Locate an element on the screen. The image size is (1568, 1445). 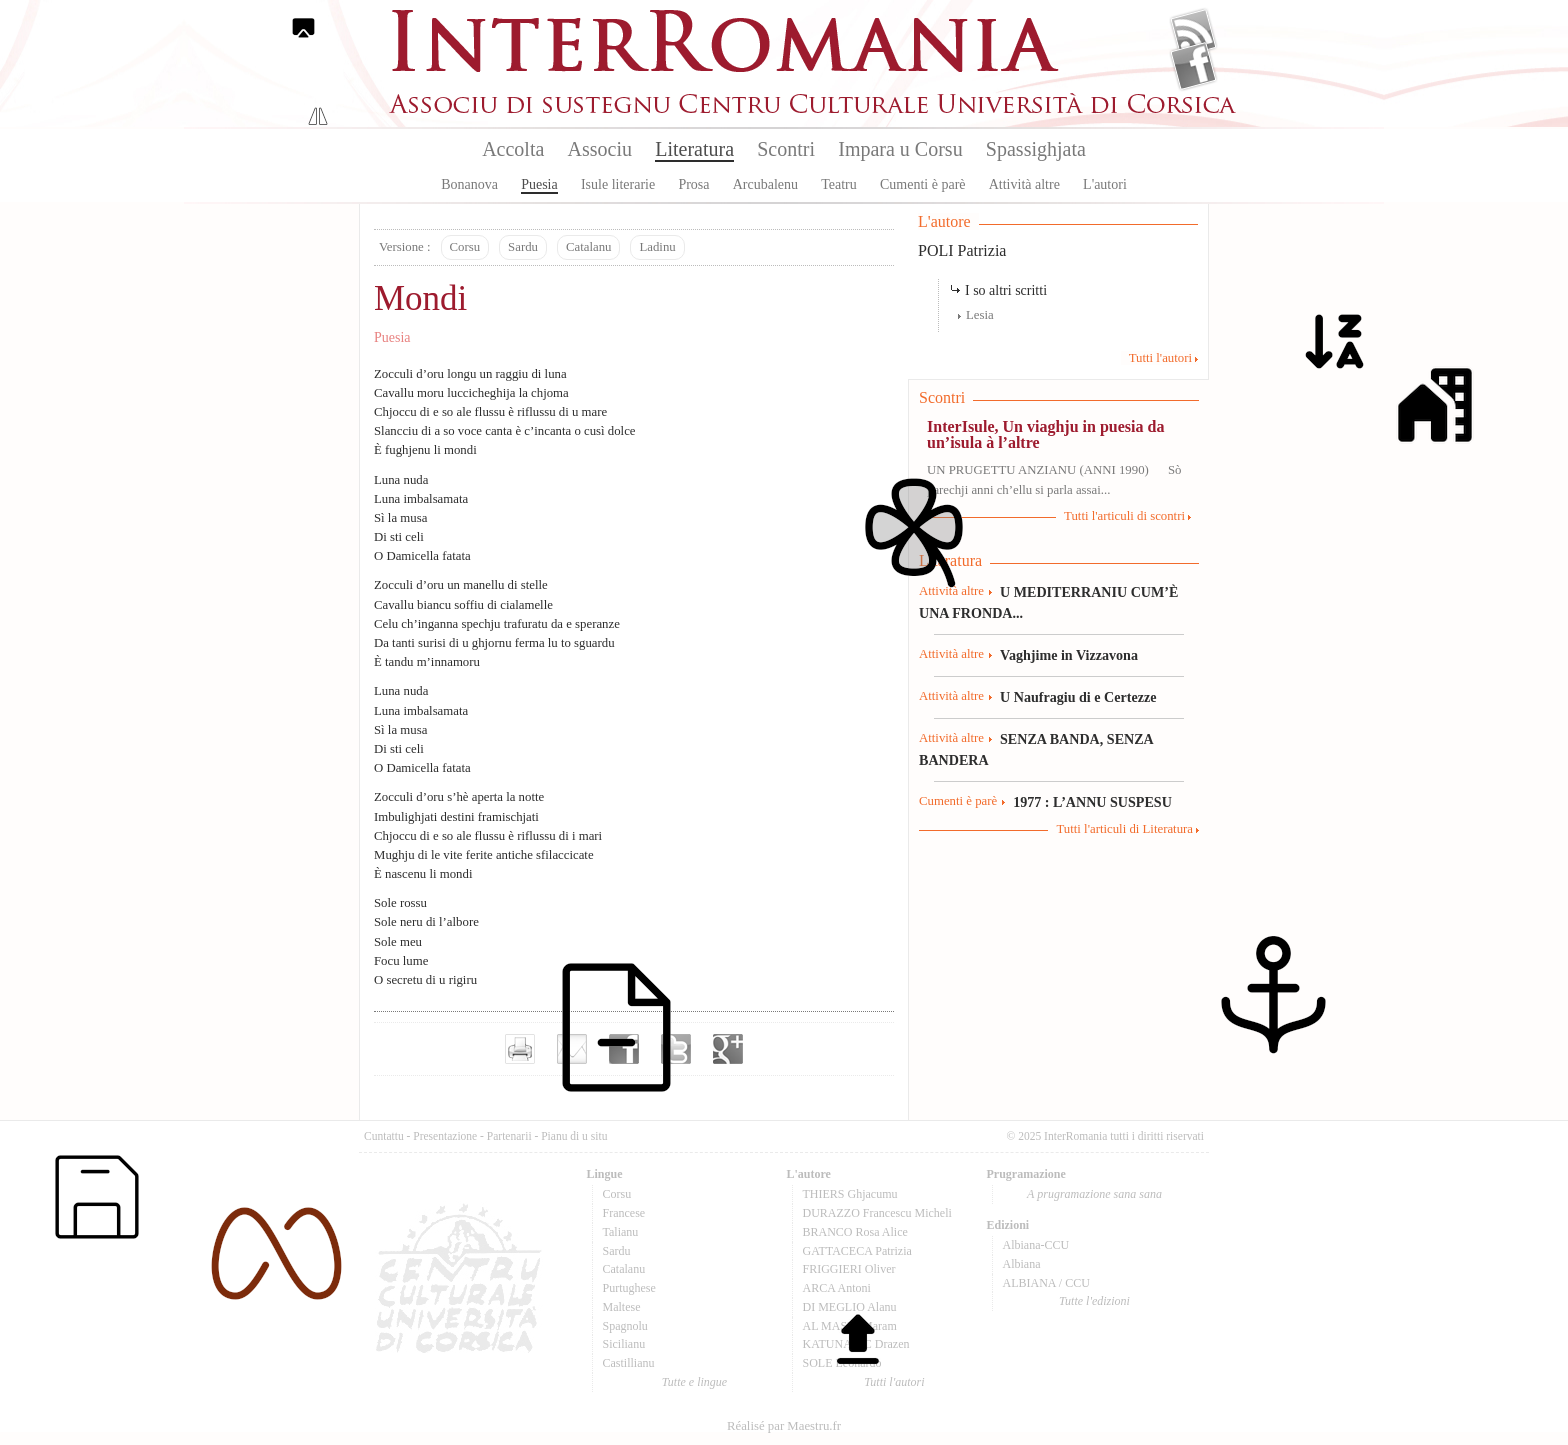
switch between home and work locations is located at coordinates (1435, 405).